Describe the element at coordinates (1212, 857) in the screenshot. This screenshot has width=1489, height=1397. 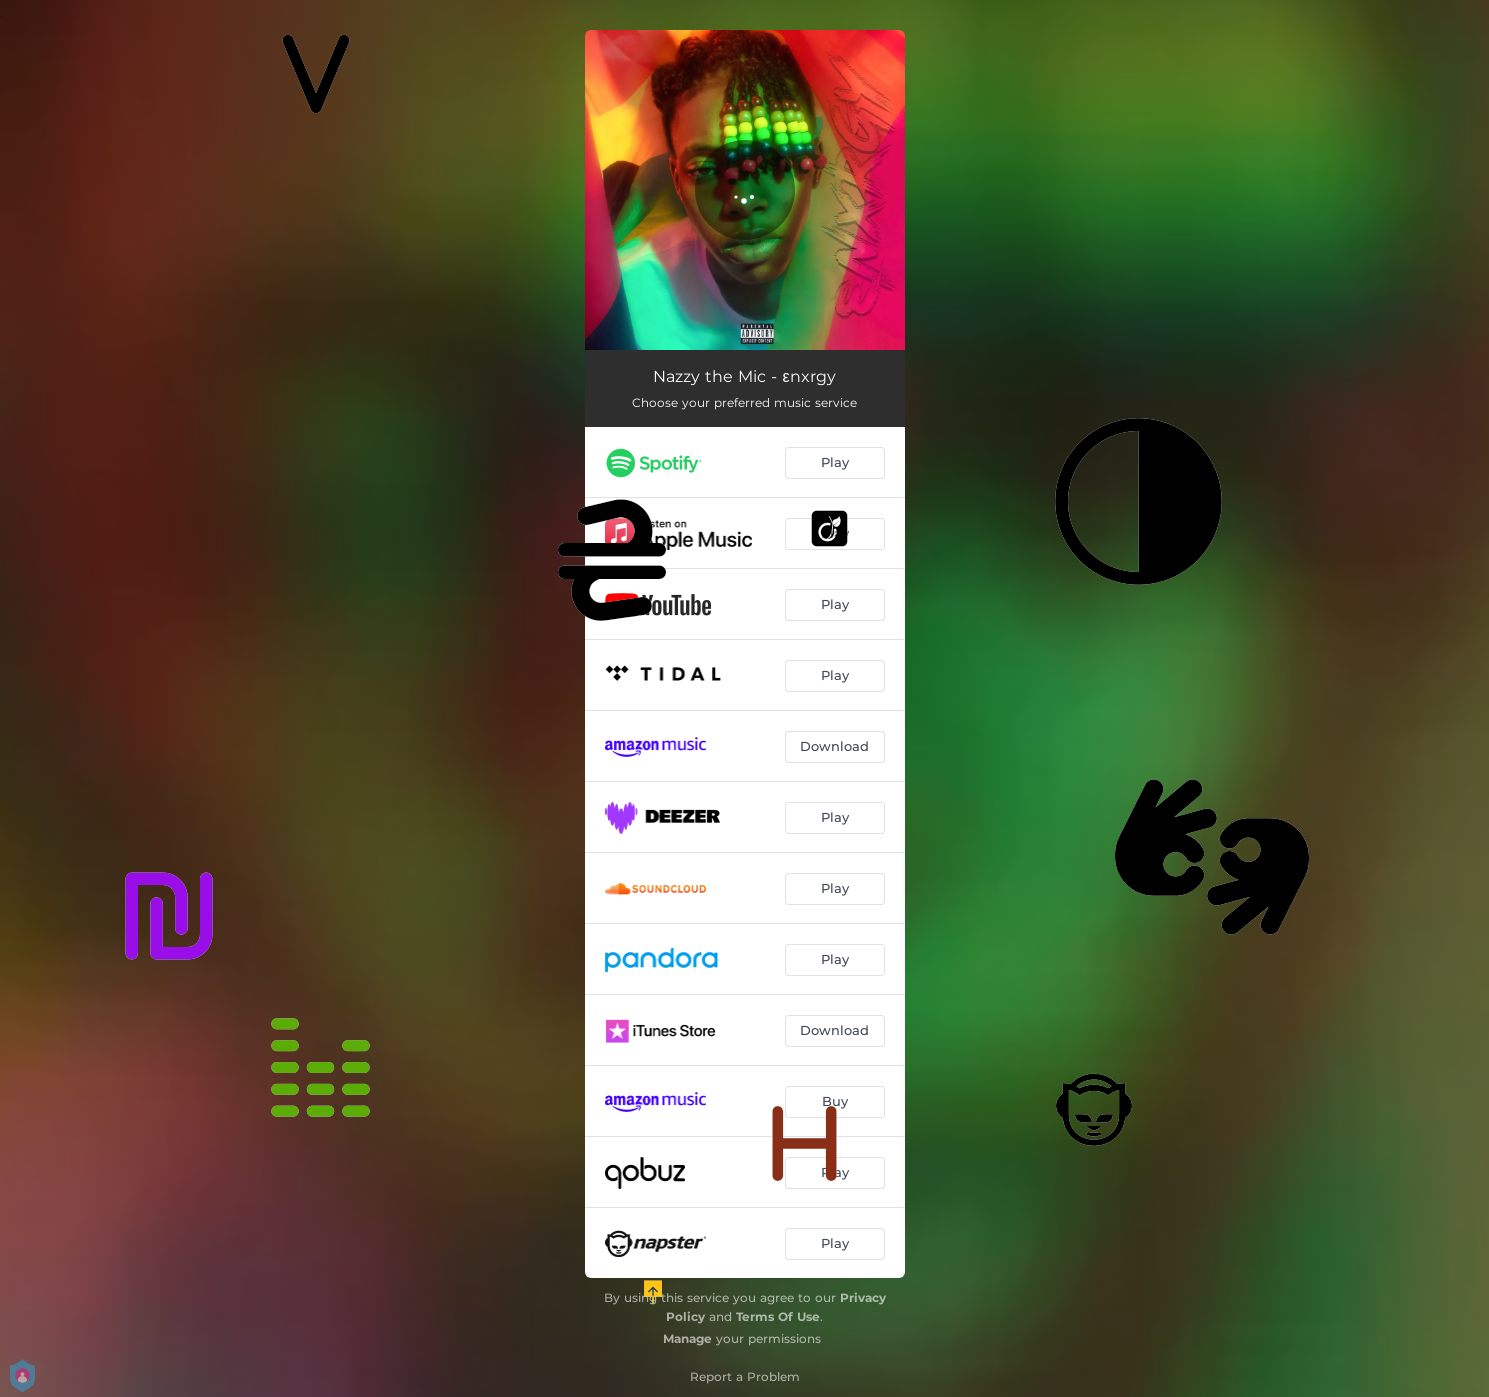
I see `access ASL interpretation services` at that location.